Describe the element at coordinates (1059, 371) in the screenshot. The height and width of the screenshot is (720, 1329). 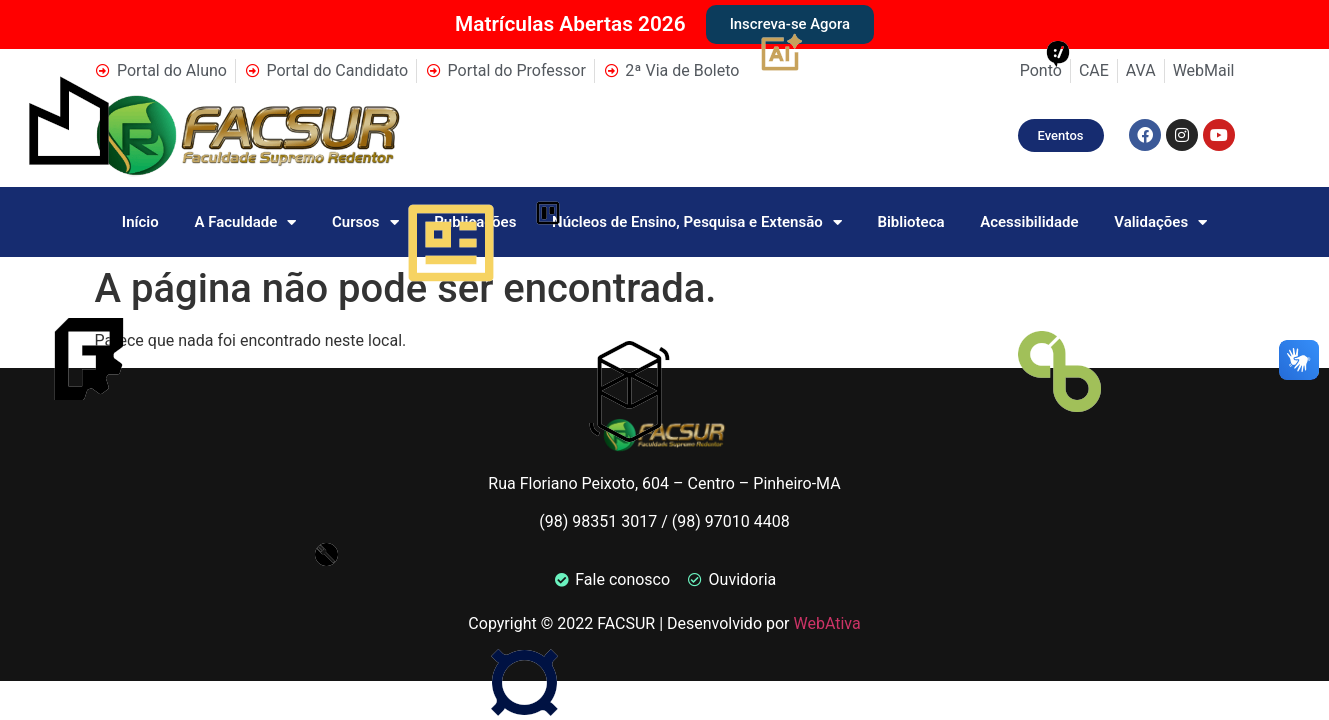
I see `cloudbees company logo` at that location.